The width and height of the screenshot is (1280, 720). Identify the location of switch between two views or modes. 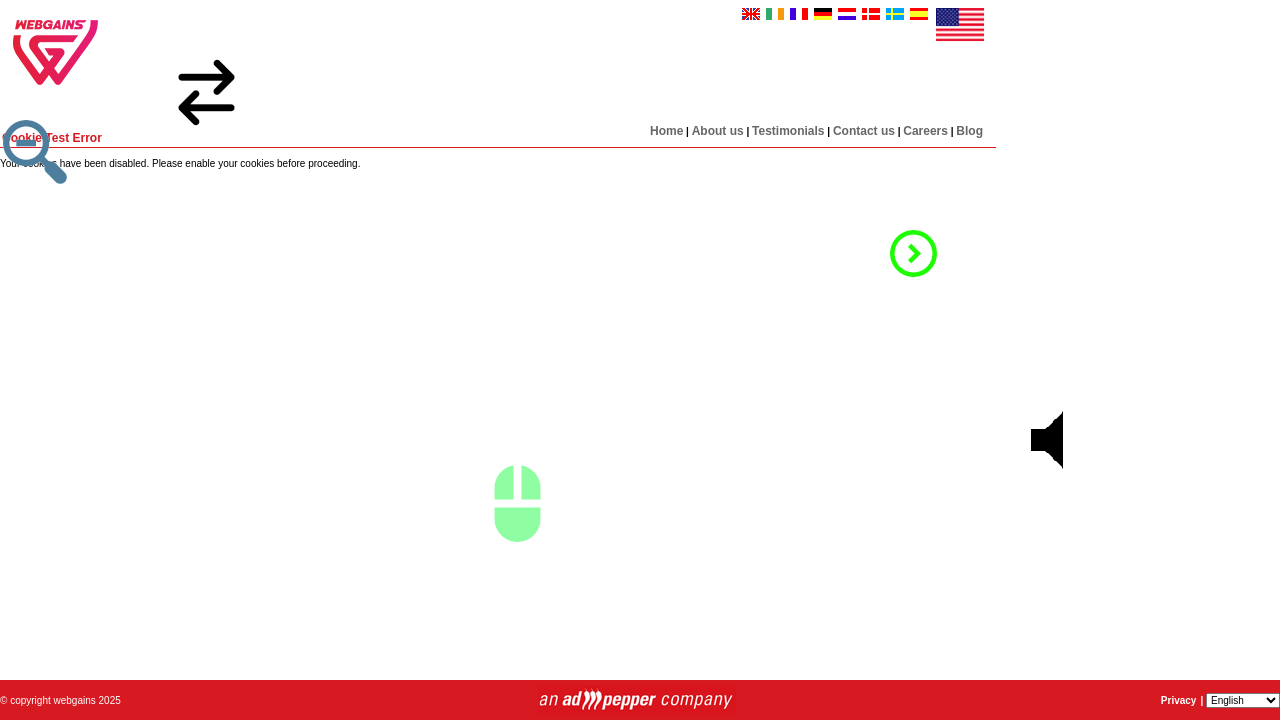
(206, 92).